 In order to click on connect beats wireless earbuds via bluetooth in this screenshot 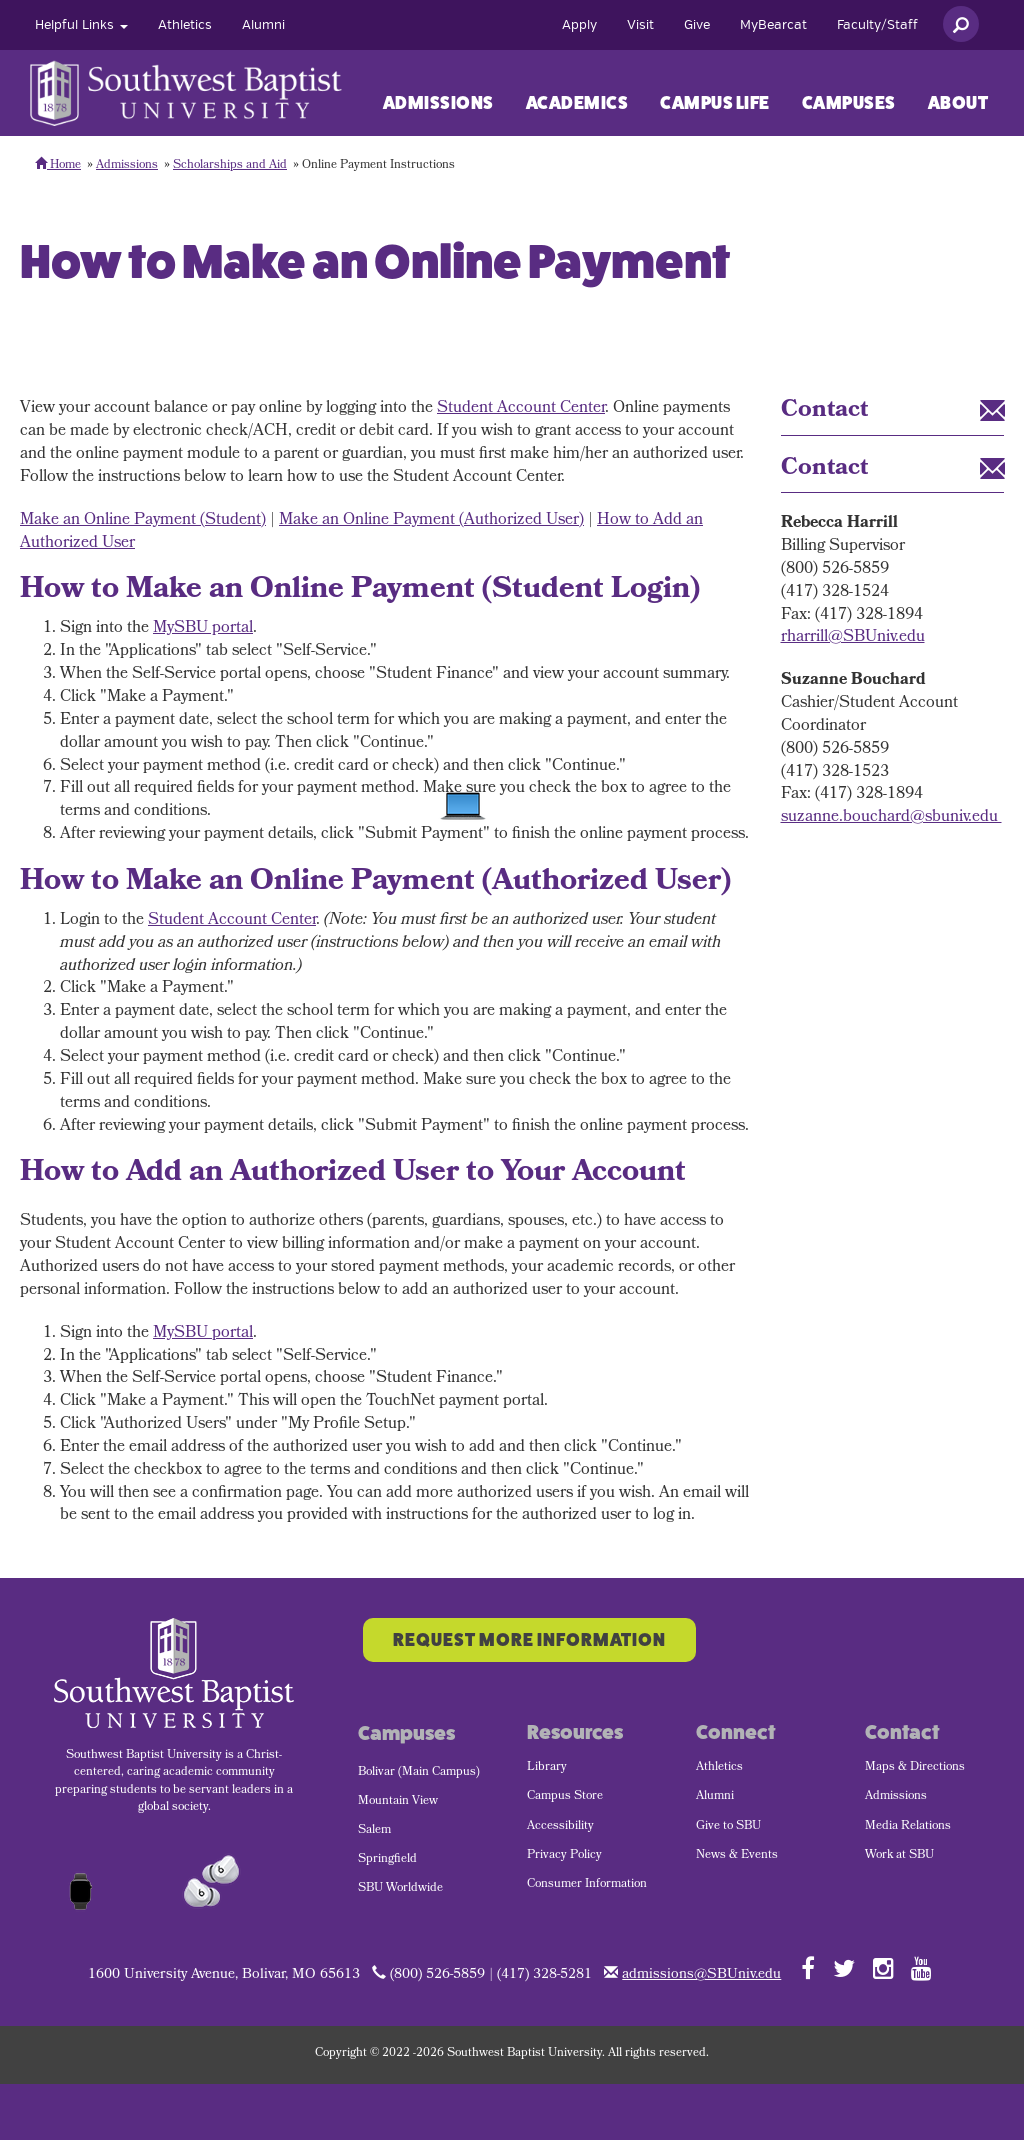, I will do `click(211, 1881)`.